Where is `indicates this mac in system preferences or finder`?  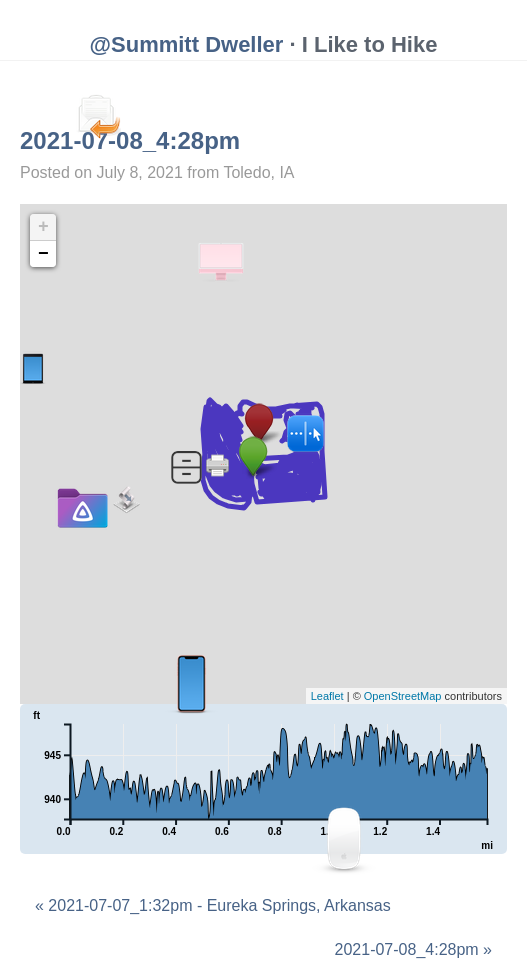
indicates this mac in system preferences or finder is located at coordinates (221, 261).